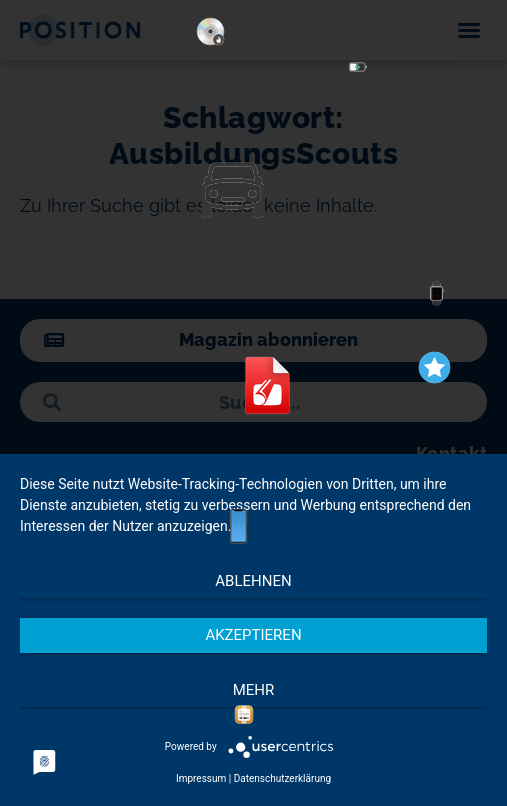 The image size is (507, 806). Describe the element at coordinates (358, 67) in the screenshot. I see `battery at 40% and currently charging` at that location.